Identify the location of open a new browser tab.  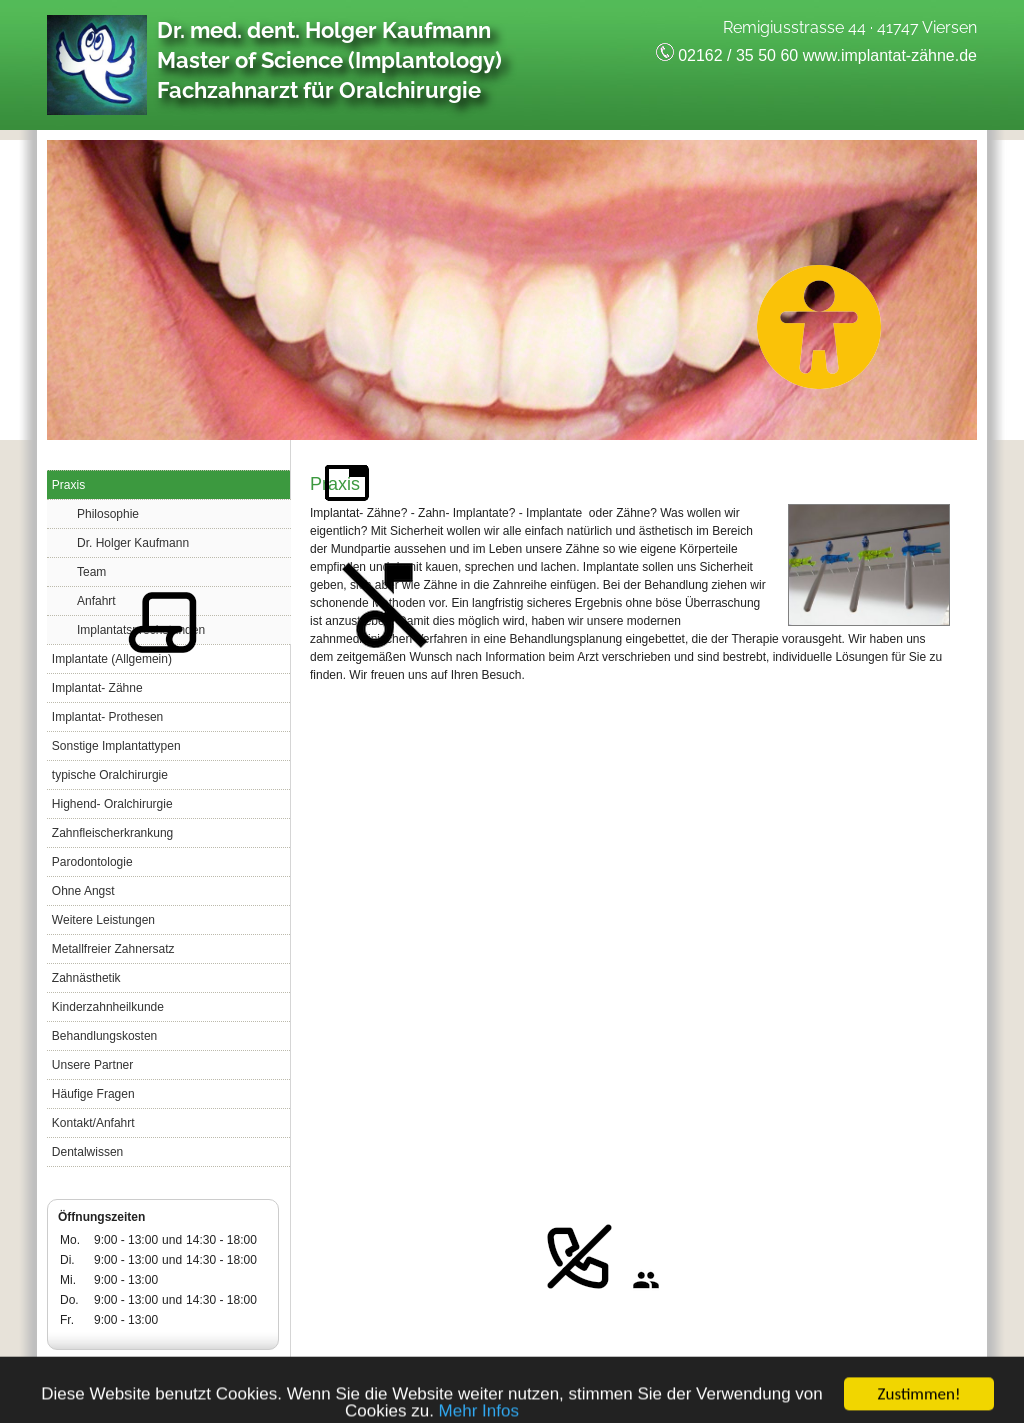
(347, 483).